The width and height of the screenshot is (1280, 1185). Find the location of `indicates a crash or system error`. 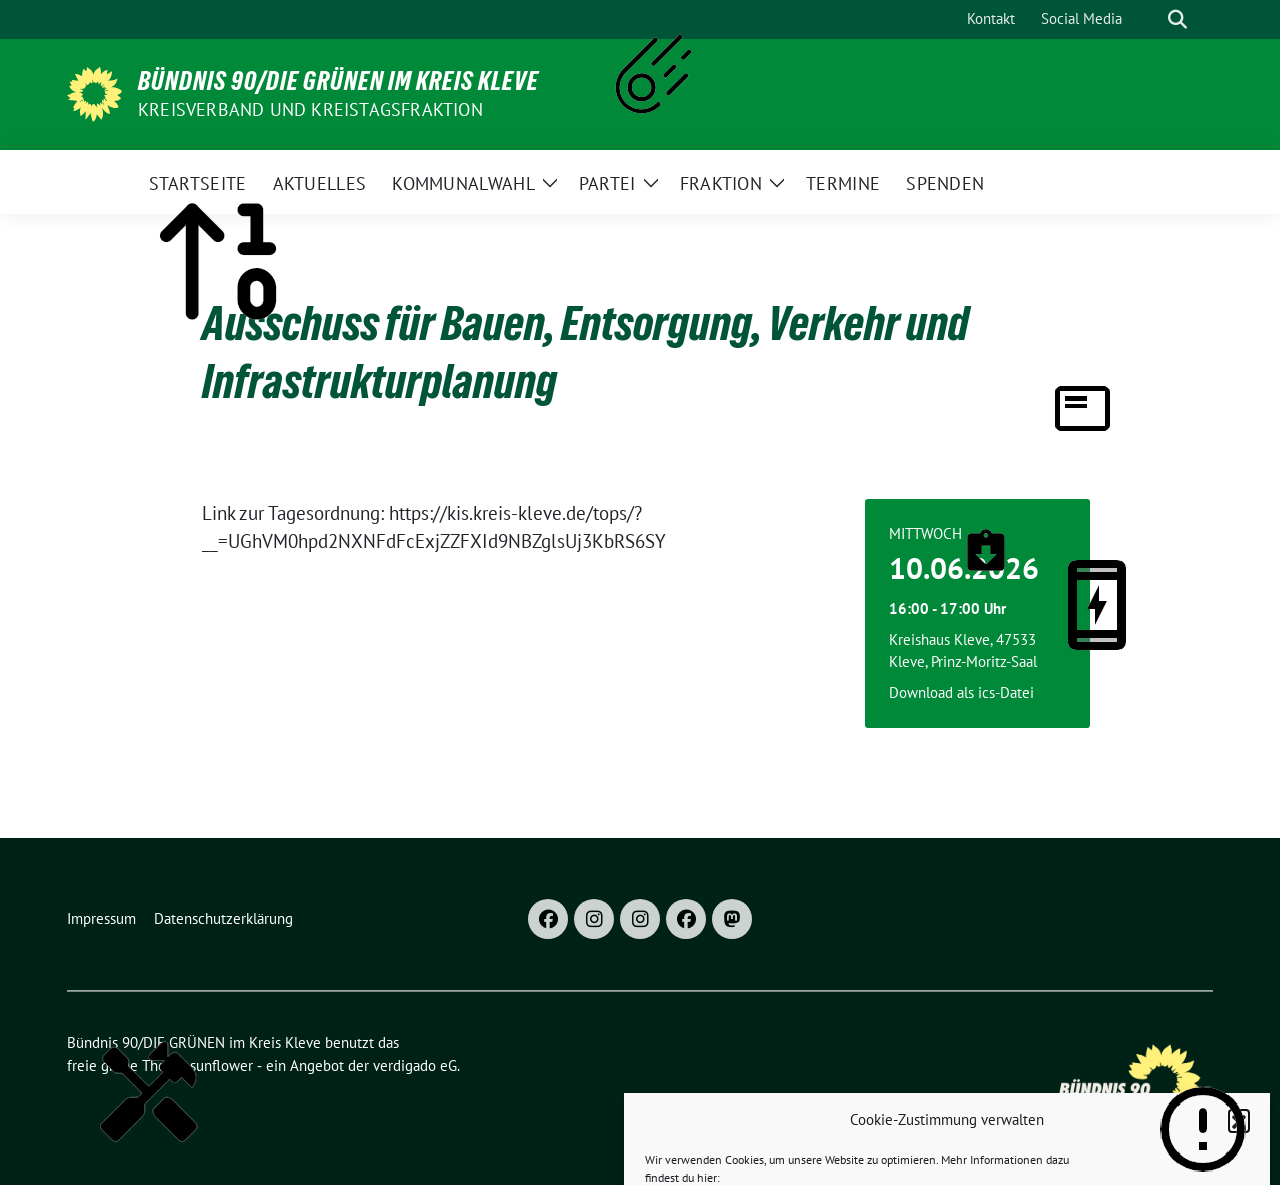

indicates a crash or system error is located at coordinates (653, 75).